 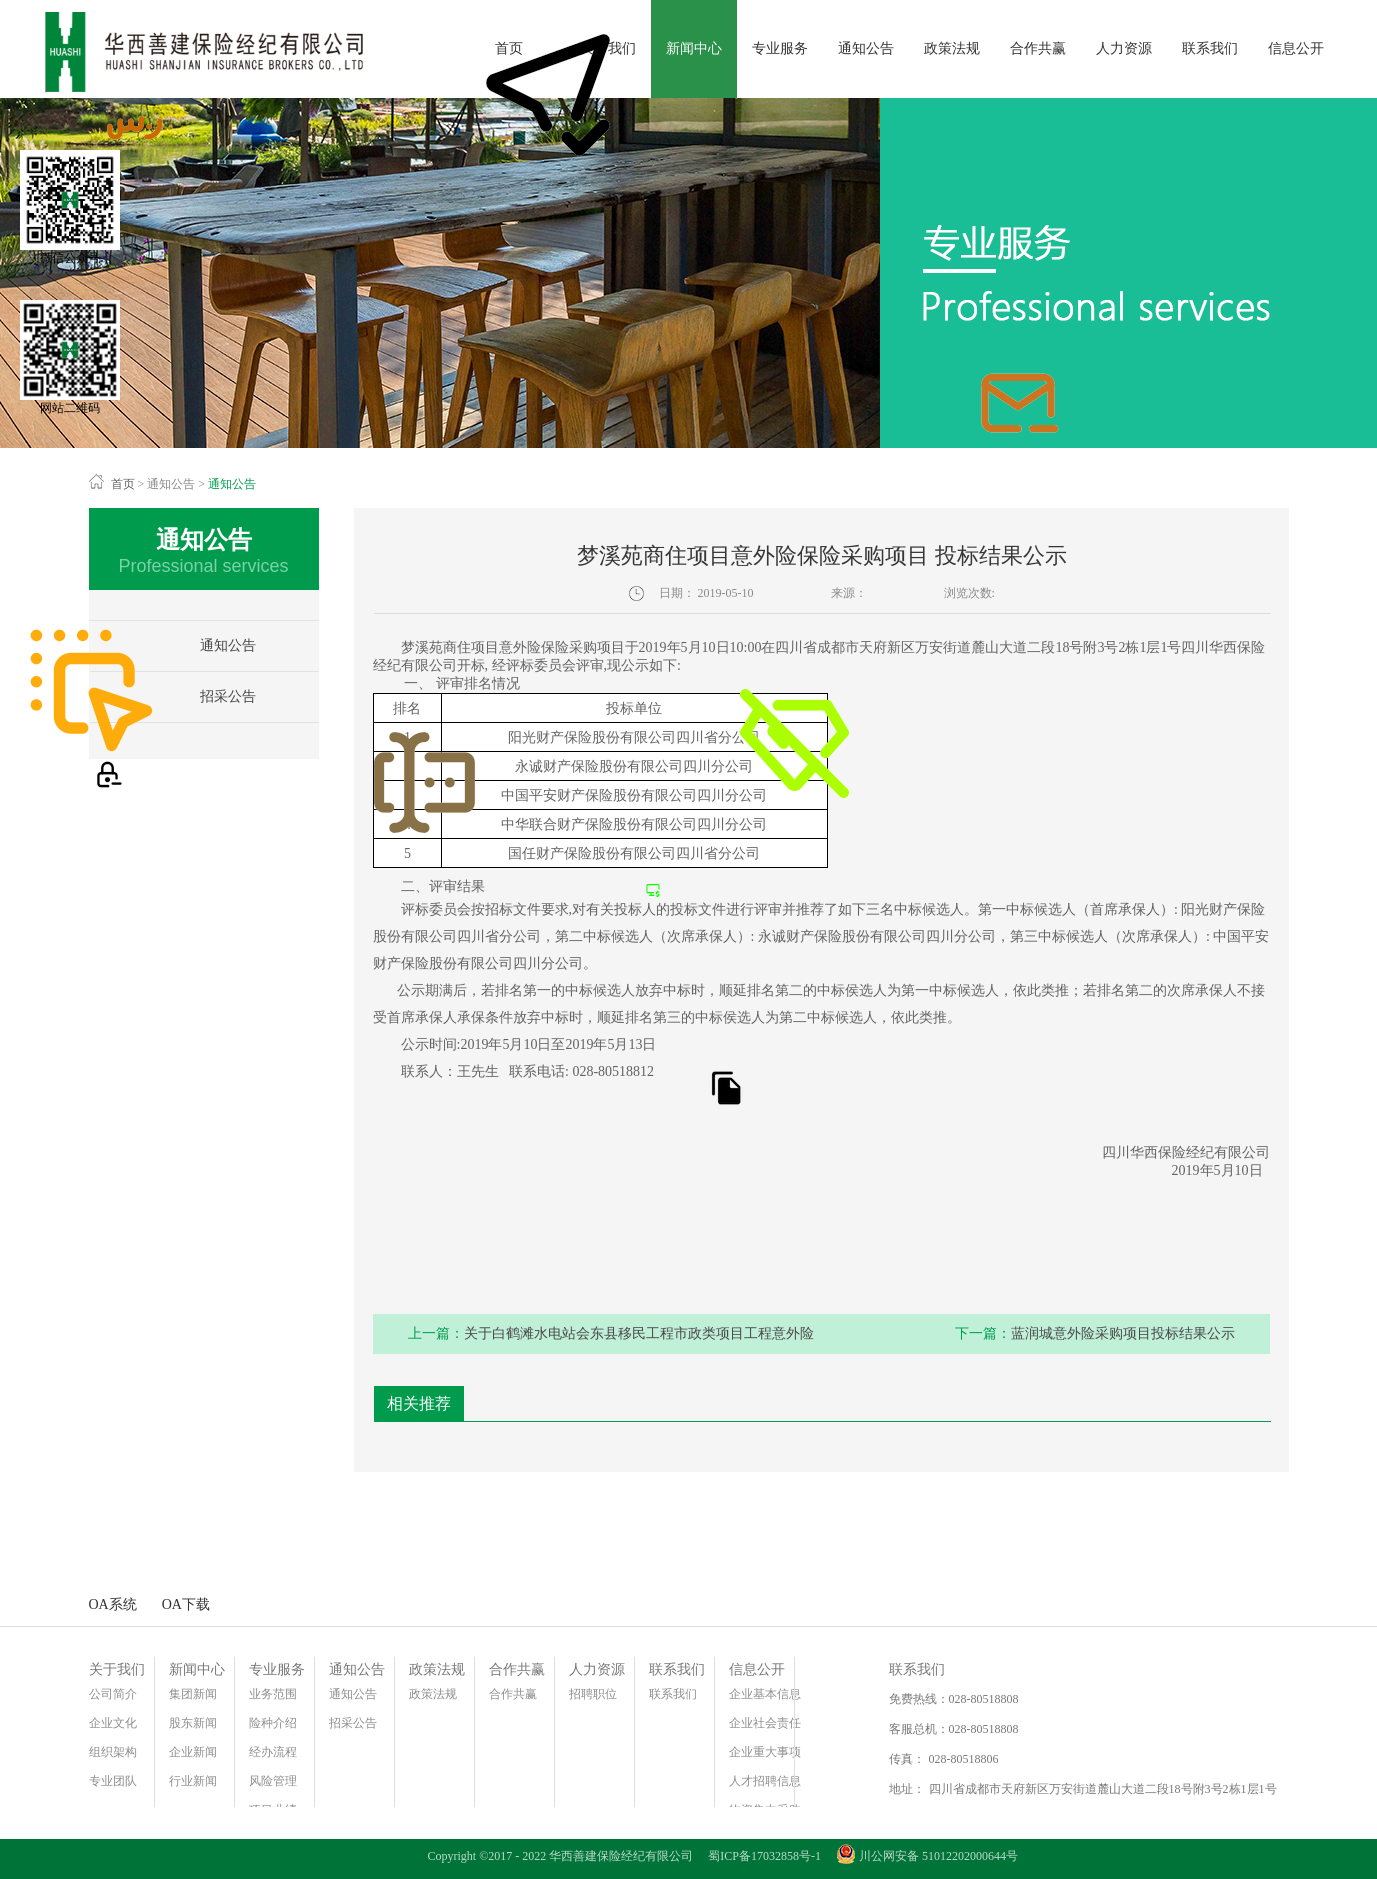 What do you see at coordinates (794, 743) in the screenshot?
I see `indicates premium features are unavailable` at bounding box center [794, 743].